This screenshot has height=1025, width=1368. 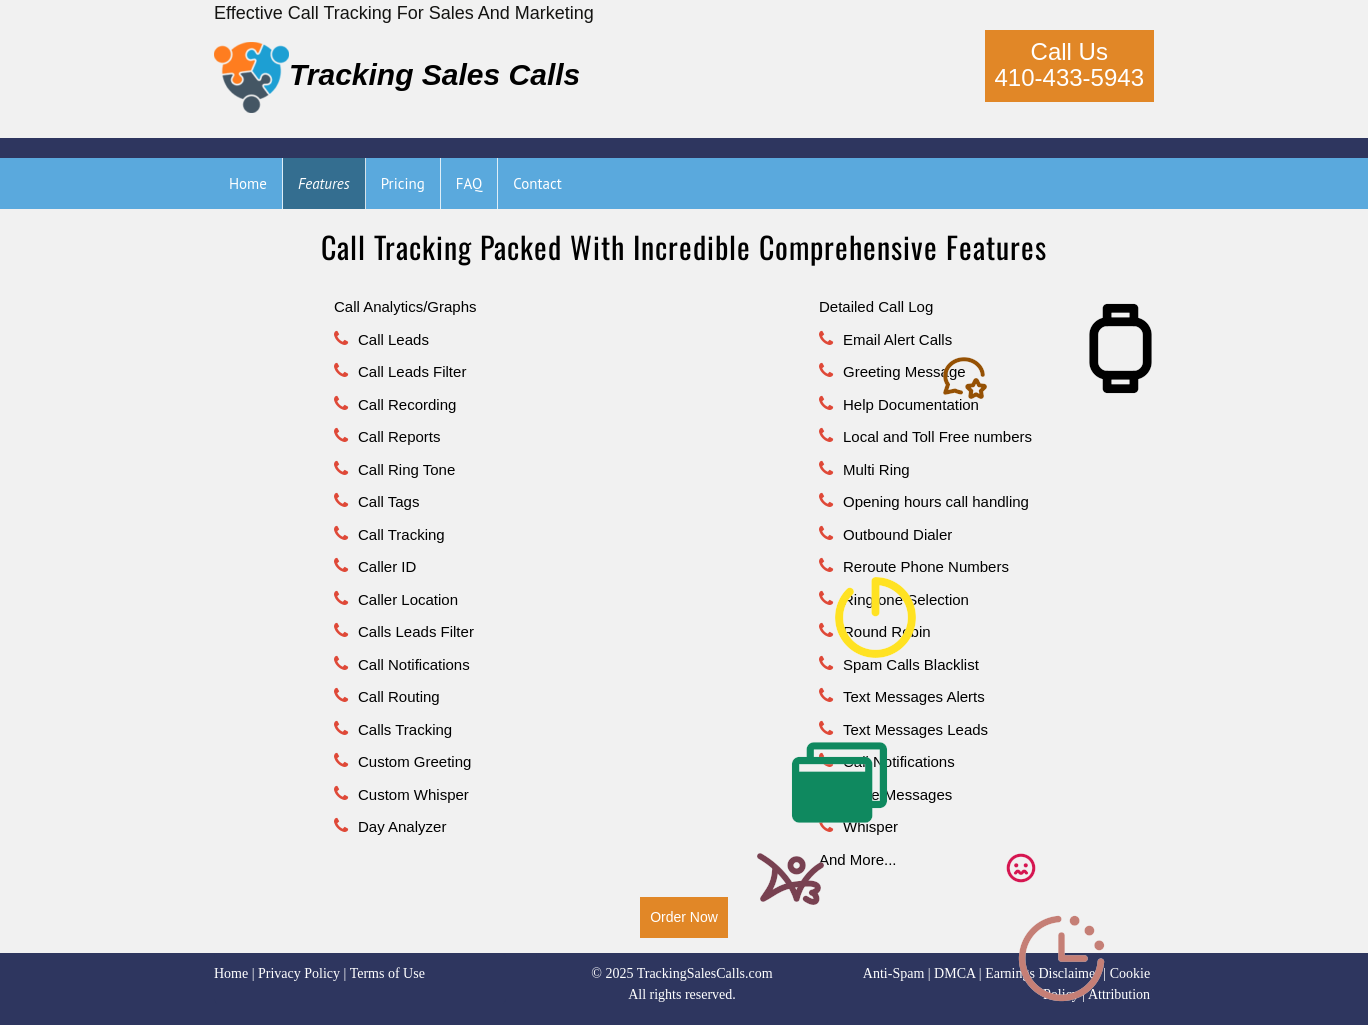 What do you see at coordinates (790, 877) in the screenshot?
I see `link to Archive of Our Own (AO3) fanfiction platform` at bounding box center [790, 877].